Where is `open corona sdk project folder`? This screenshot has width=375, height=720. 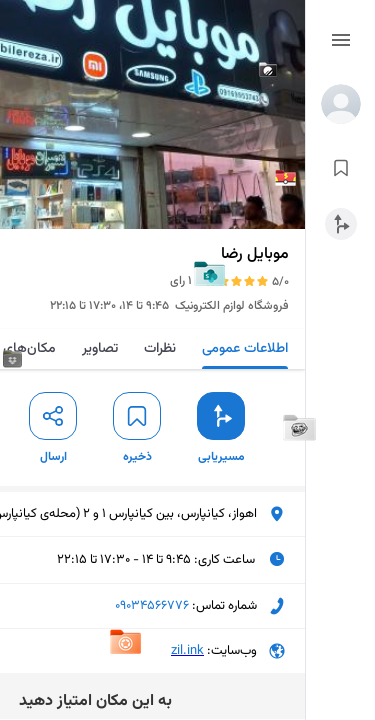 open corona sdk project folder is located at coordinates (125, 642).